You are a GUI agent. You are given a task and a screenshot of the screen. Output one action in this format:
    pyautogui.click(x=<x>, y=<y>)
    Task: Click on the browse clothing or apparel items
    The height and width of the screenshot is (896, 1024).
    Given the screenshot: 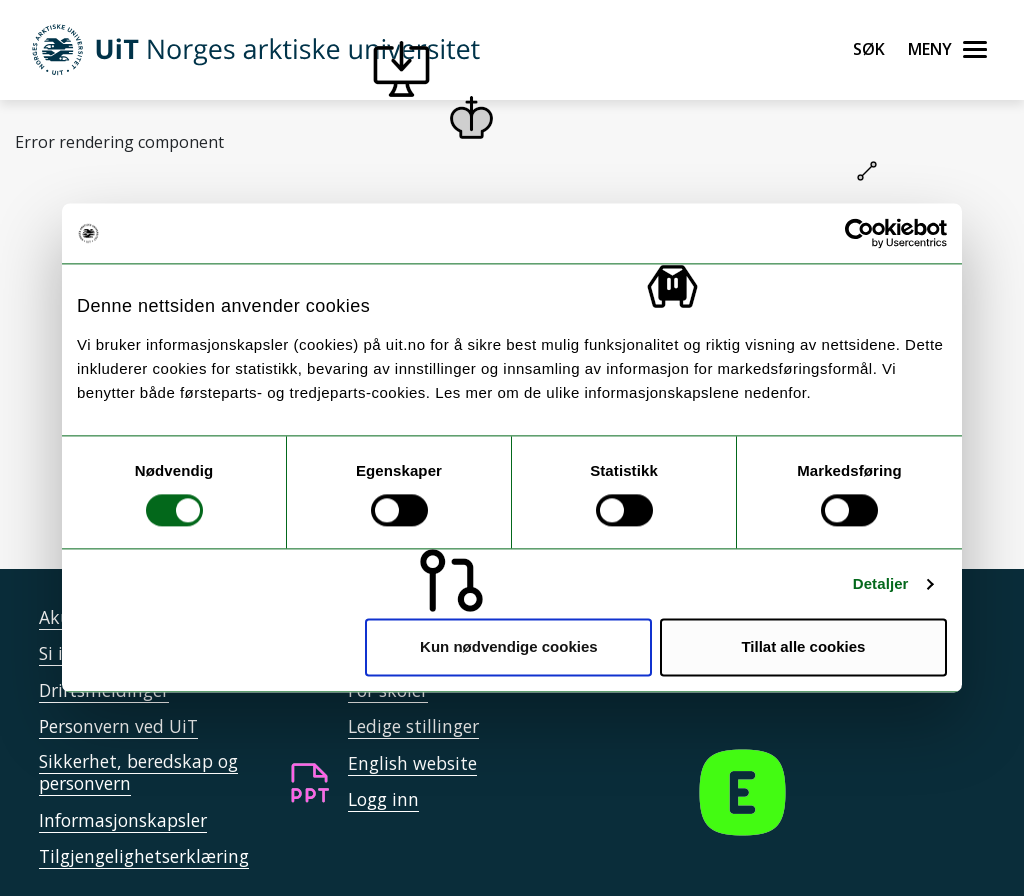 What is the action you would take?
    pyautogui.click(x=672, y=286)
    